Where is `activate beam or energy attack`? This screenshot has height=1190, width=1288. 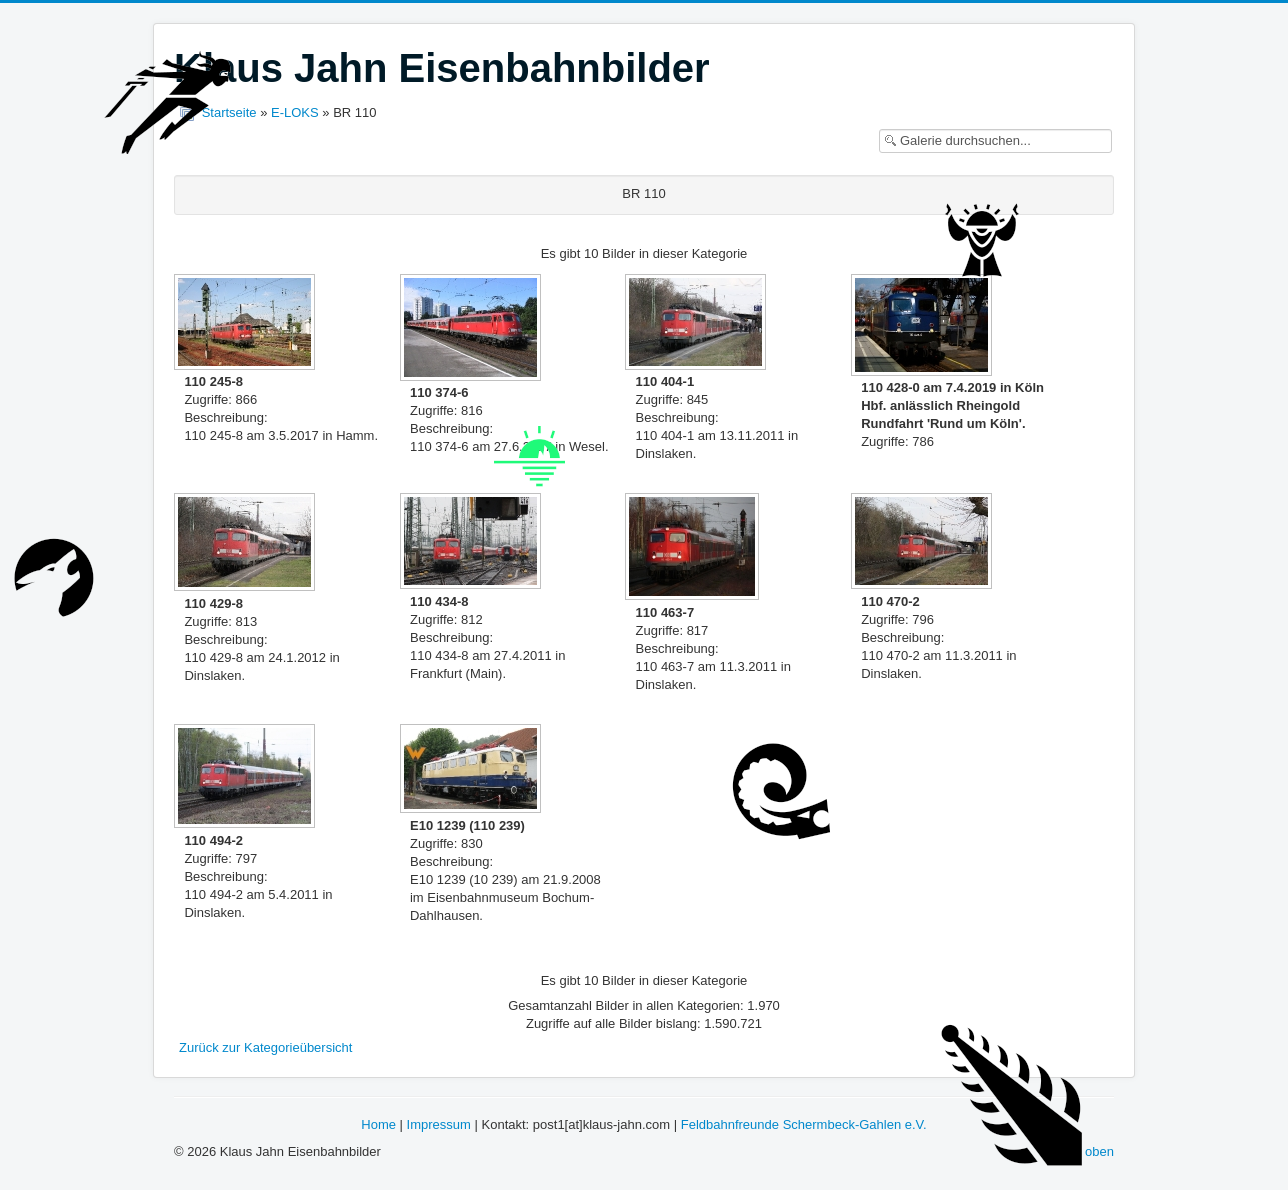
activate beam or energy attack is located at coordinates (1012, 1095).